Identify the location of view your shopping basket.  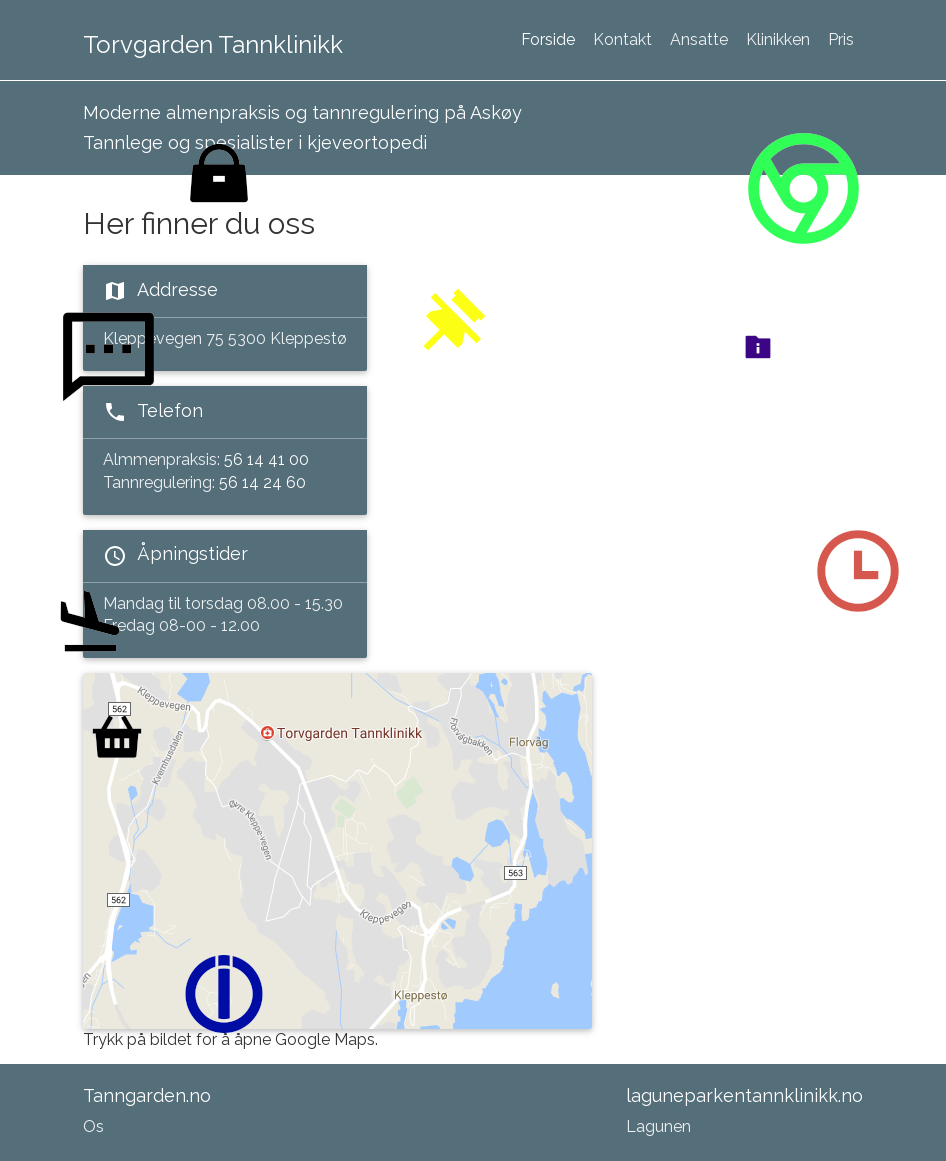
(117, 736).